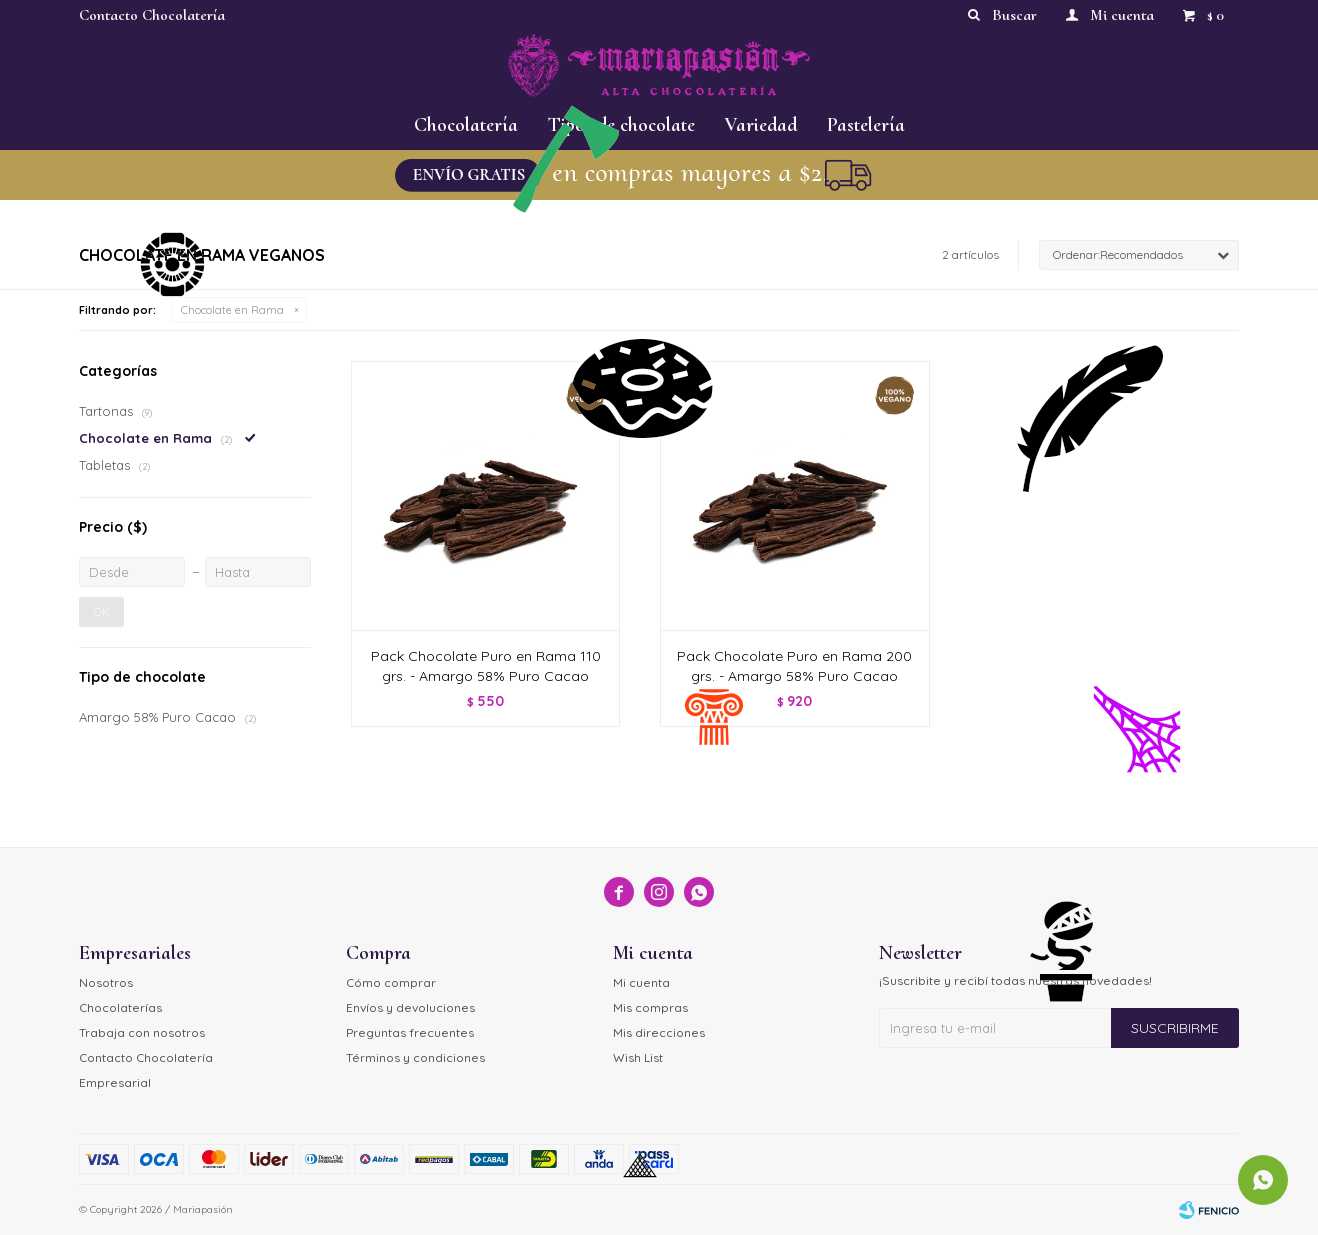 The image size is (1318, 1235). I want to click on view information about the Louvre museum, so click(640, 1166).